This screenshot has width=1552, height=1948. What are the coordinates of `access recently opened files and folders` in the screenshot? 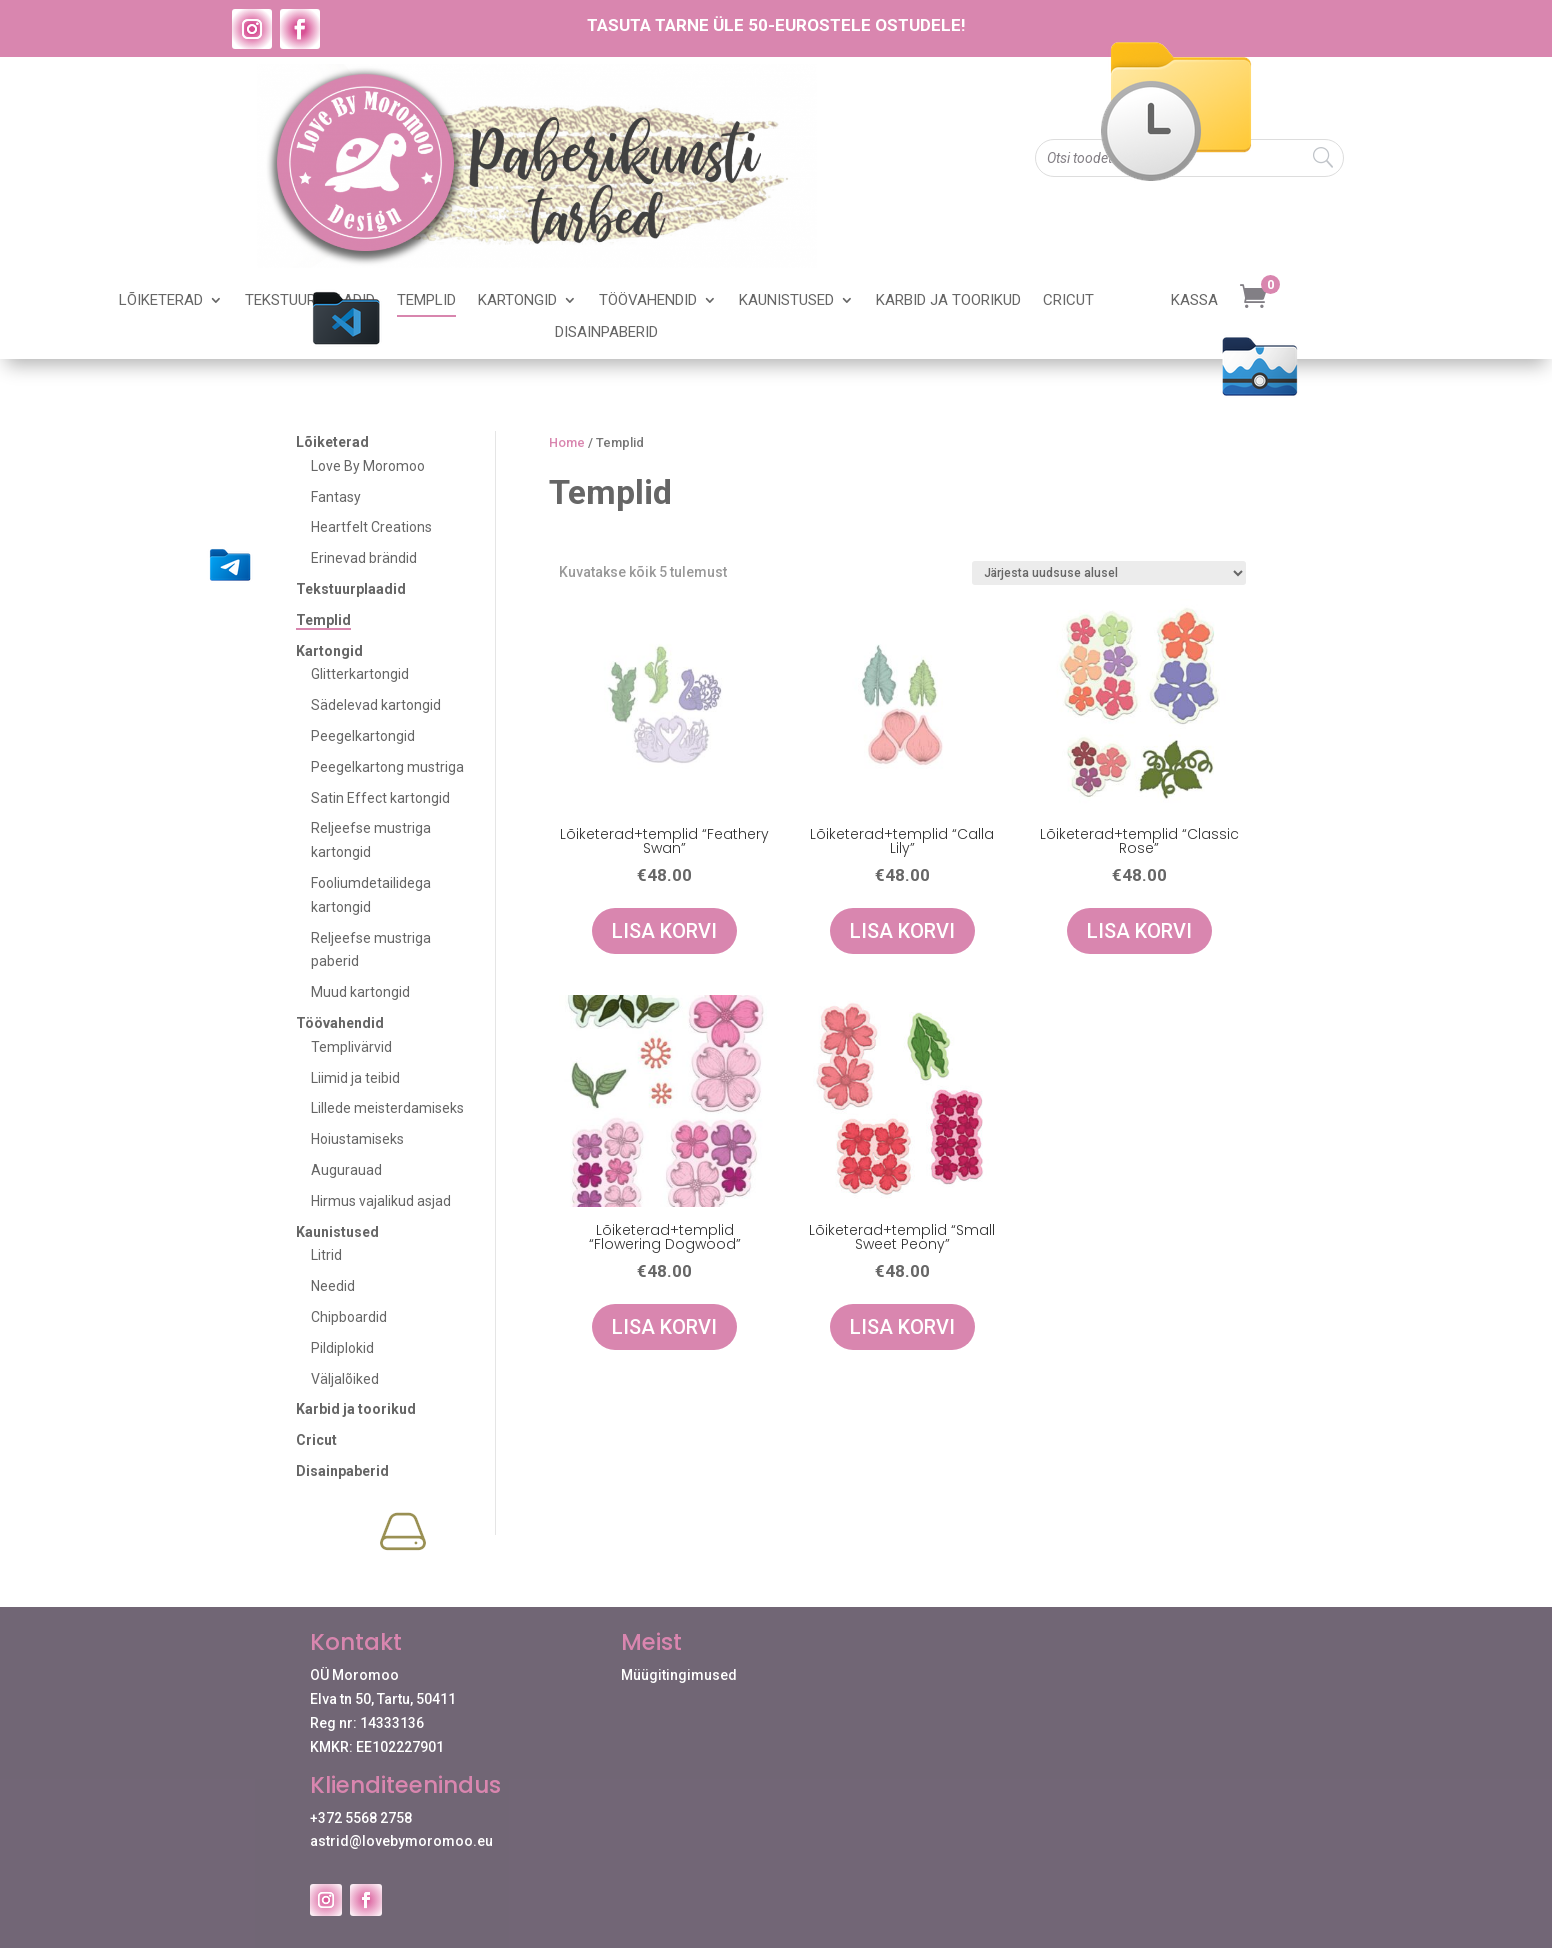 It's located at (1181, 101).